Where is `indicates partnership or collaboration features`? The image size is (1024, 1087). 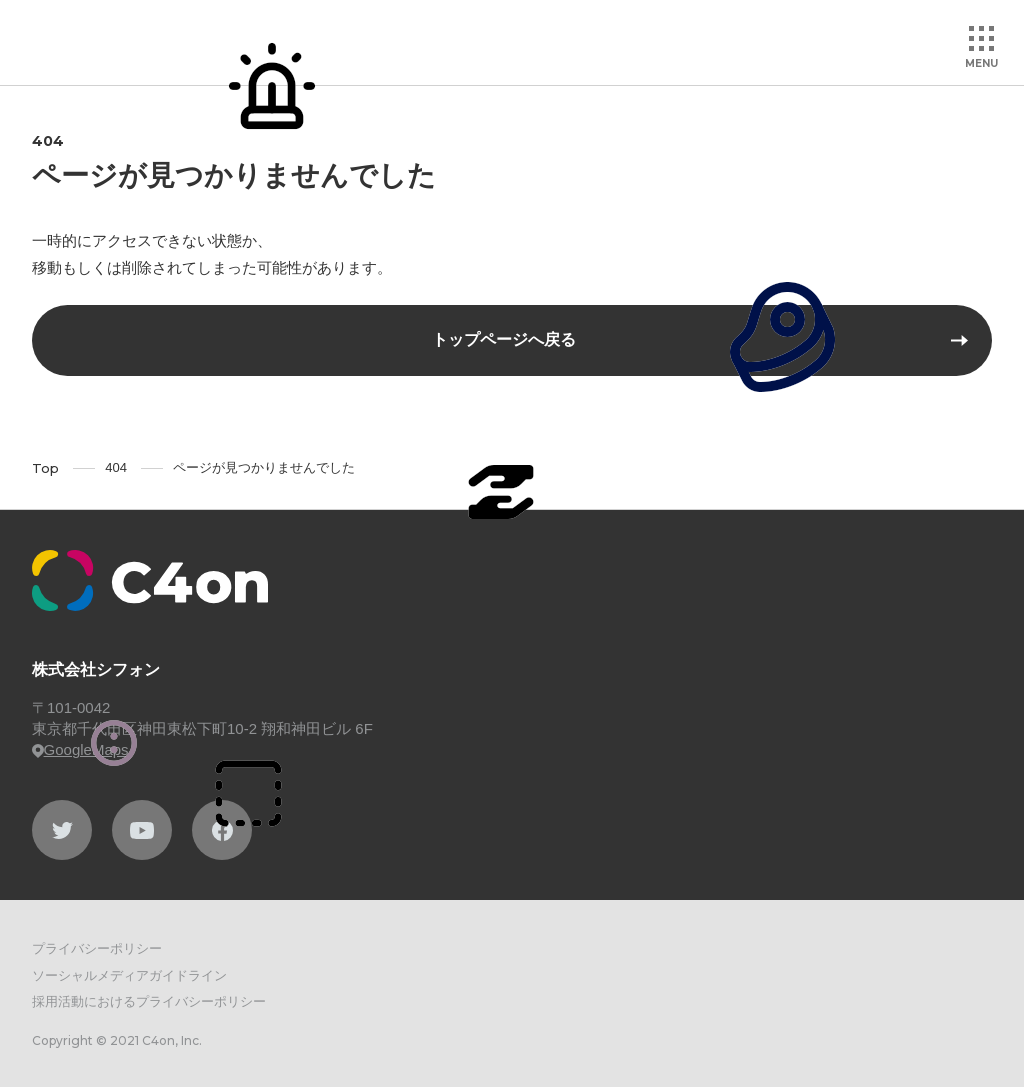
indicates partnership or collaboration features is located at coordinates (501, 492).